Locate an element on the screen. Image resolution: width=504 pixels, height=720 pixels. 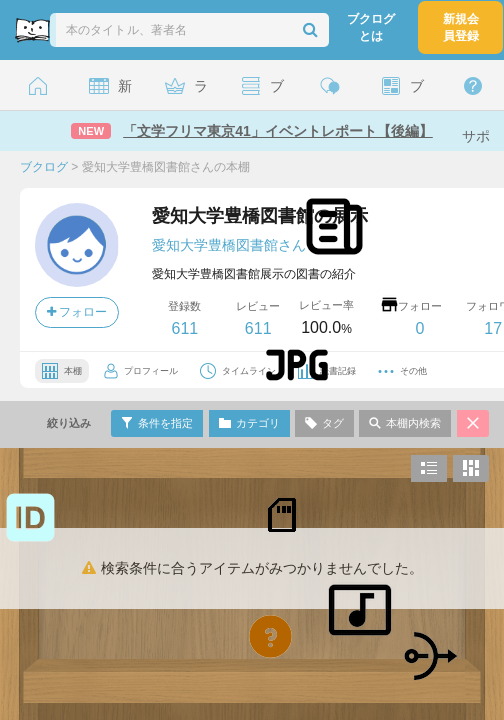
view user ID or identification details is located at coordinates (30, 517).